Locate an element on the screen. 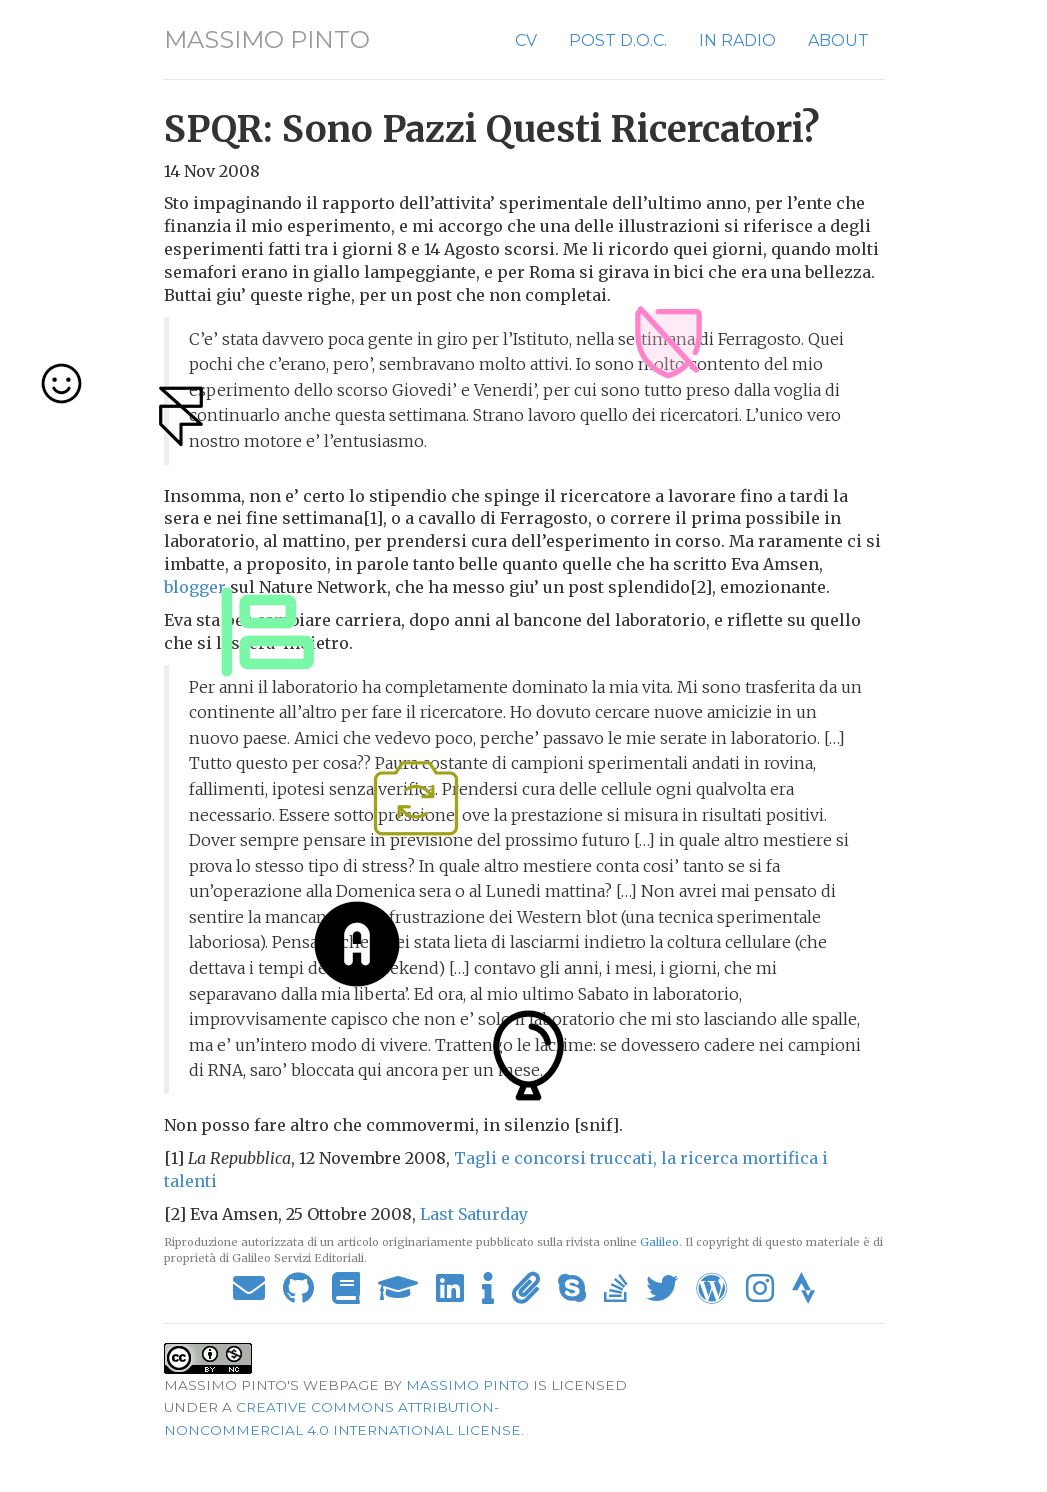 The height and width of the screenshot is (1492, 1047). open framer app is located at coordinates (181, 413).